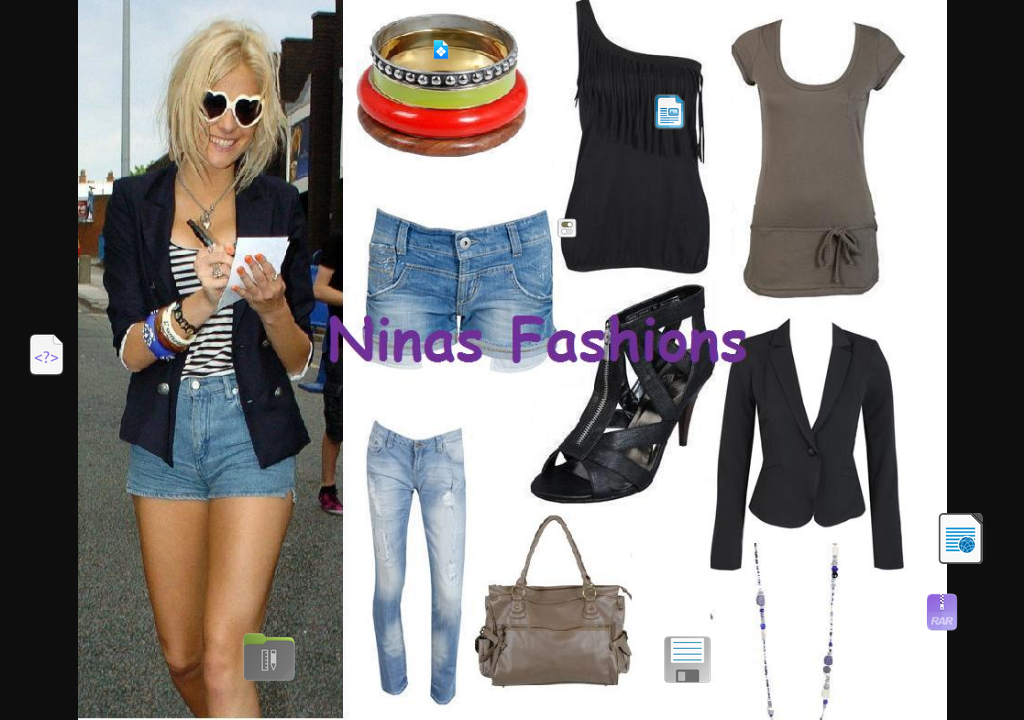 The height and width of the screenshot is (720, 1024). I want to click on open a libreoffice writer text document, so click(669, 111).